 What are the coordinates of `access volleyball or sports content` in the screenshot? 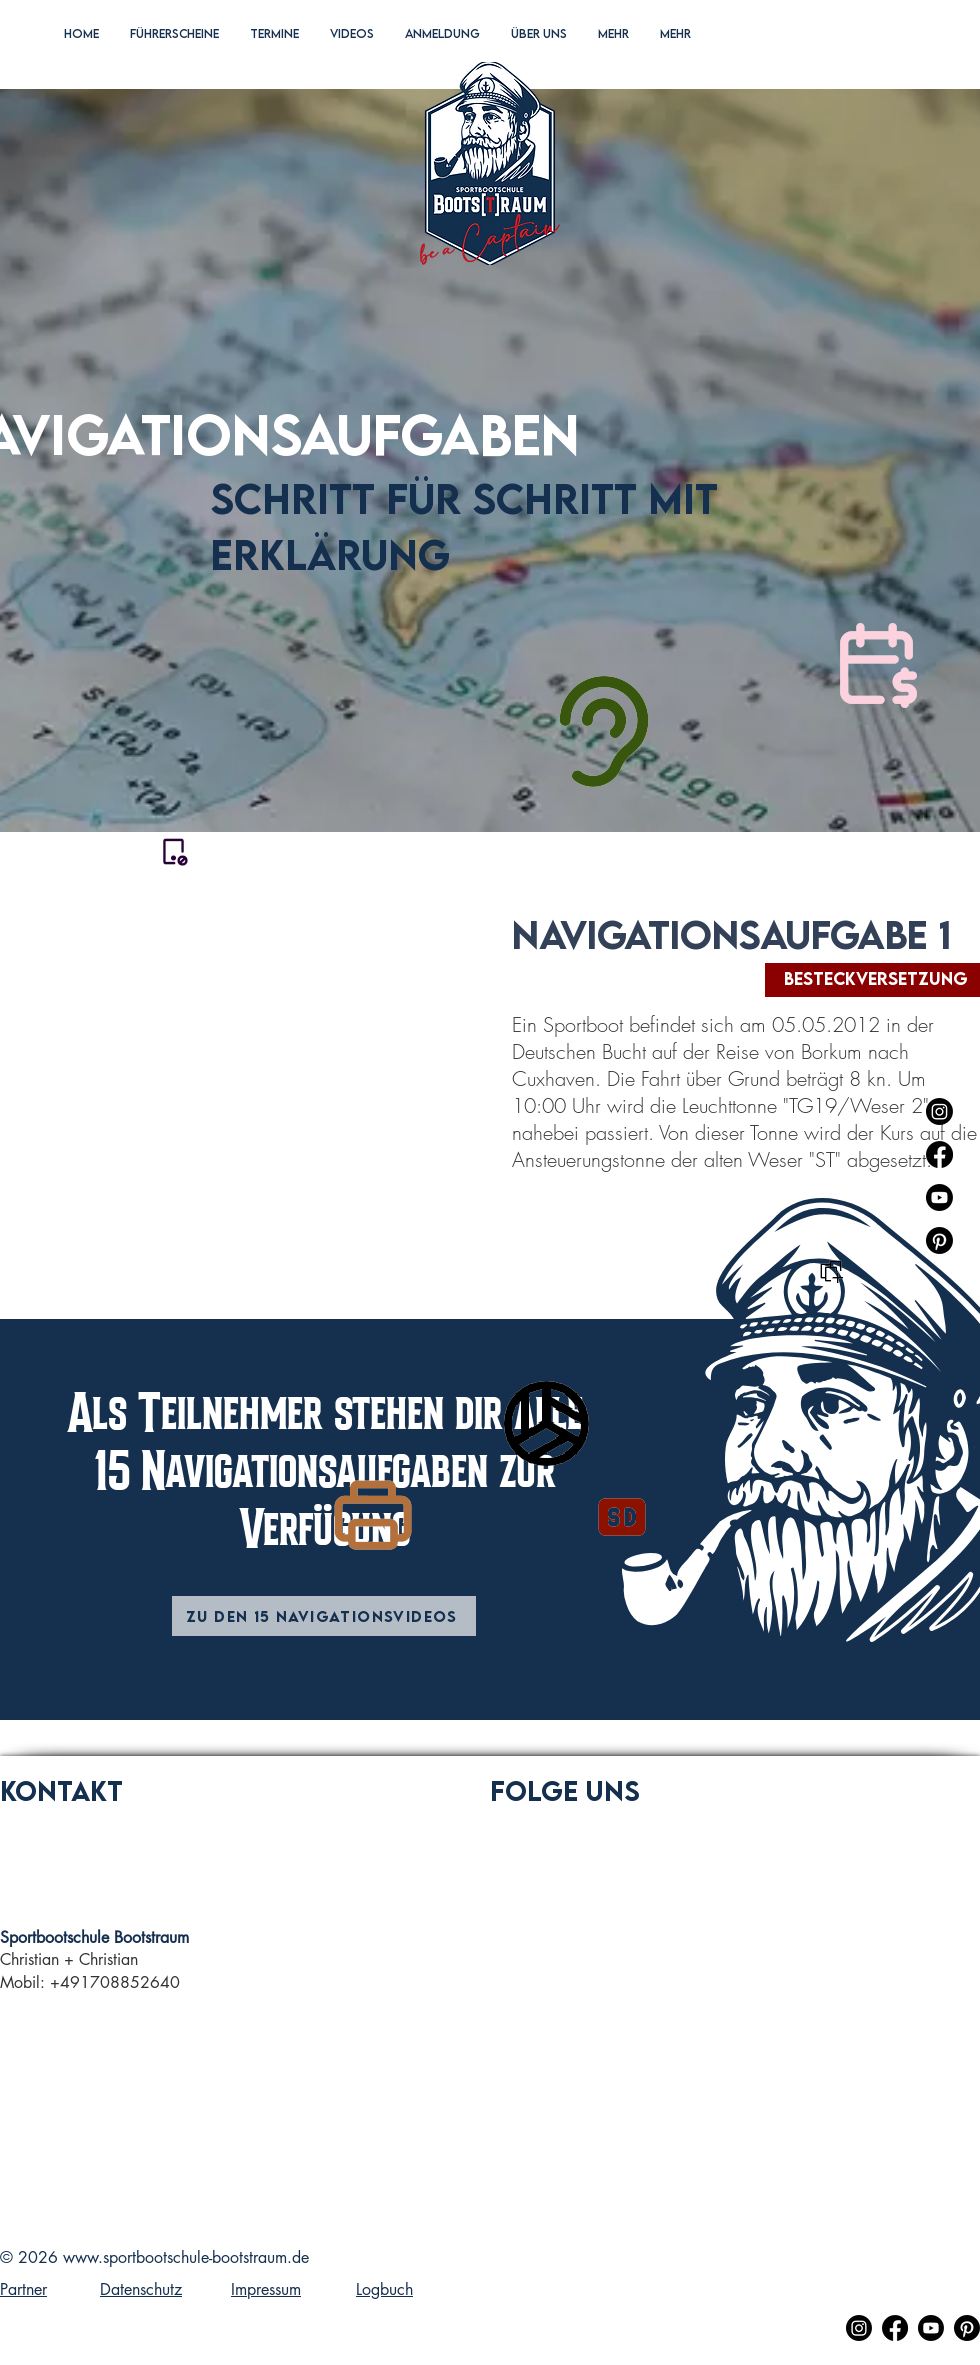 It's located at (546, 1423).